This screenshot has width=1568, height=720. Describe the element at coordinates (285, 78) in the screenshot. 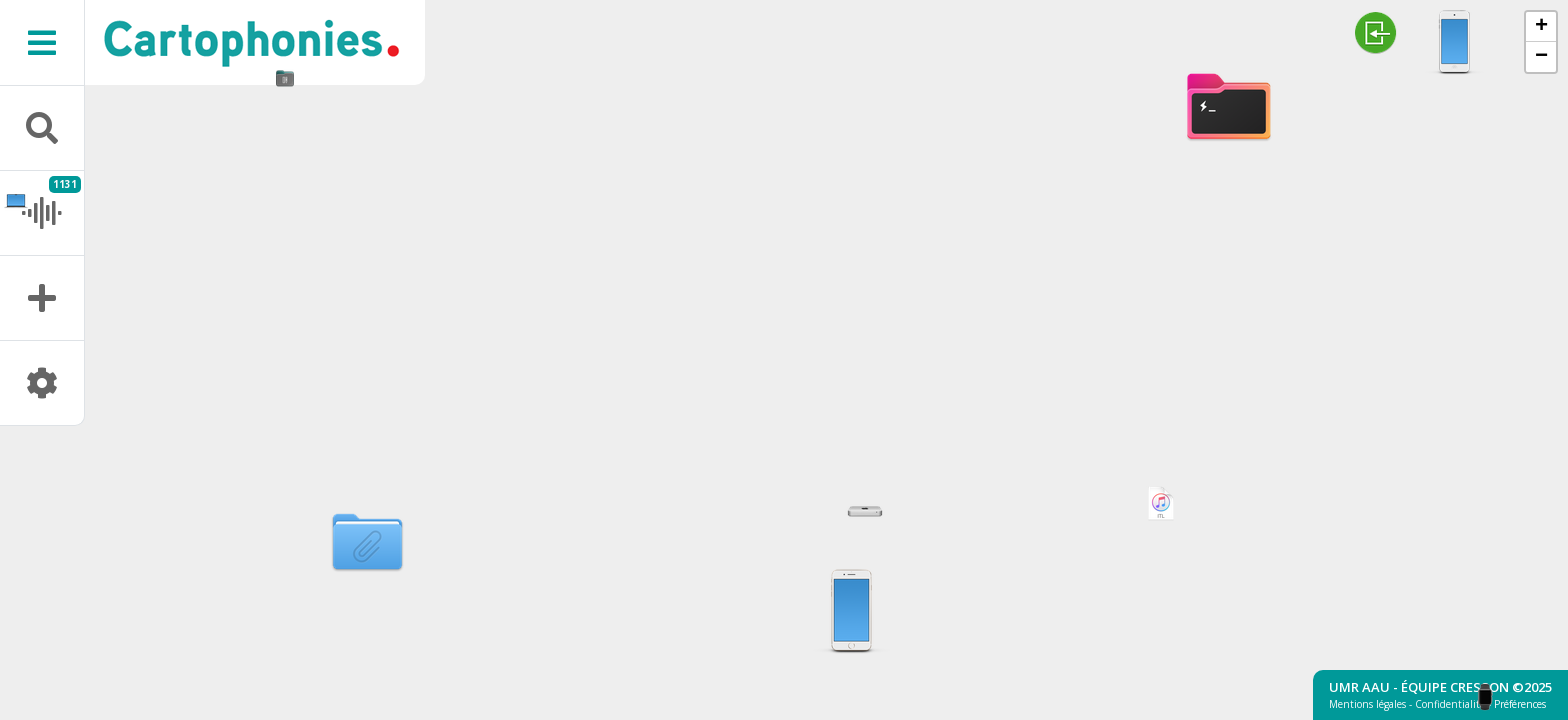

I see `access your templates folder` at that location.